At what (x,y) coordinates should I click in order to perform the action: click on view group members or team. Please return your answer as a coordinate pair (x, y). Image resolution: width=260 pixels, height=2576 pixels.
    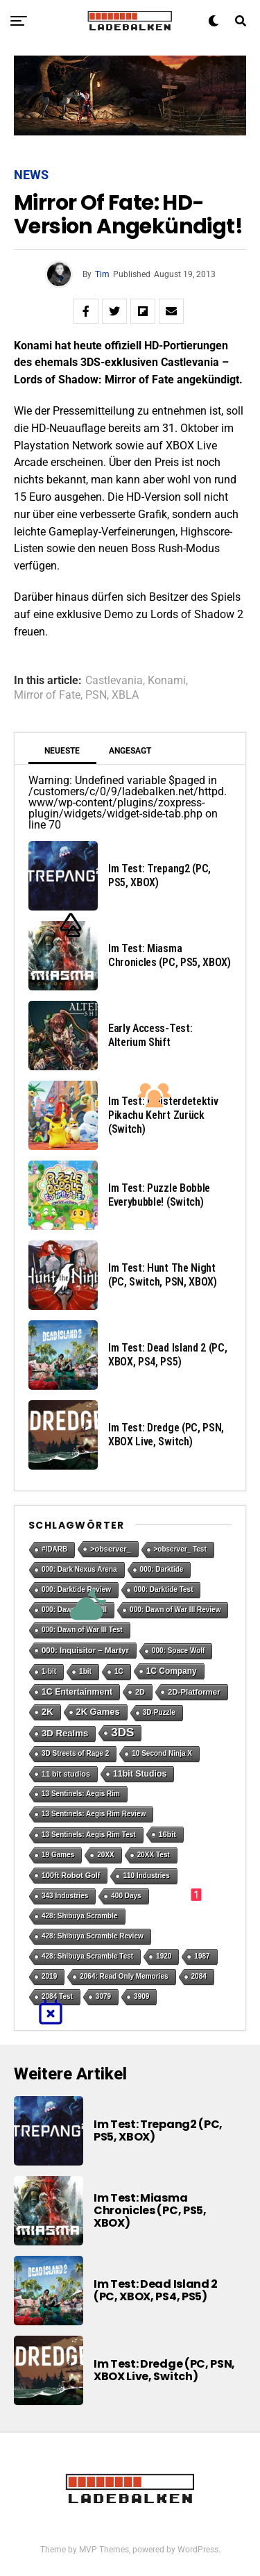
    Looking at the image, I should click on (154, 1094).